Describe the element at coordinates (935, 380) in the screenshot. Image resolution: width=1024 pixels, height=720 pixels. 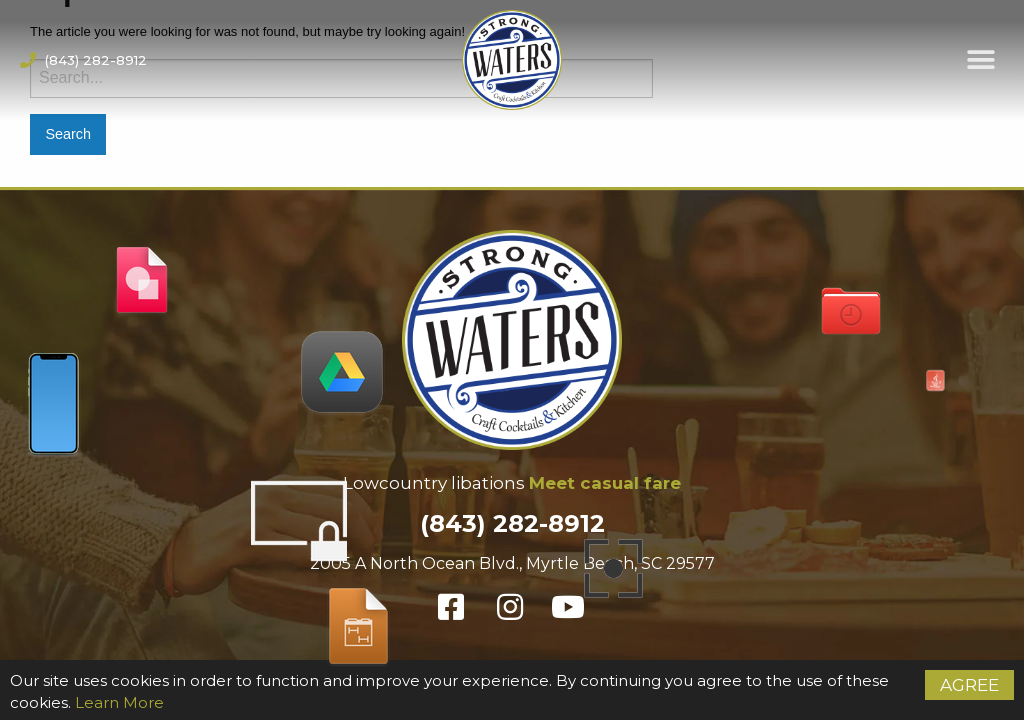
I see `a java archive (.jar) file` at that location.